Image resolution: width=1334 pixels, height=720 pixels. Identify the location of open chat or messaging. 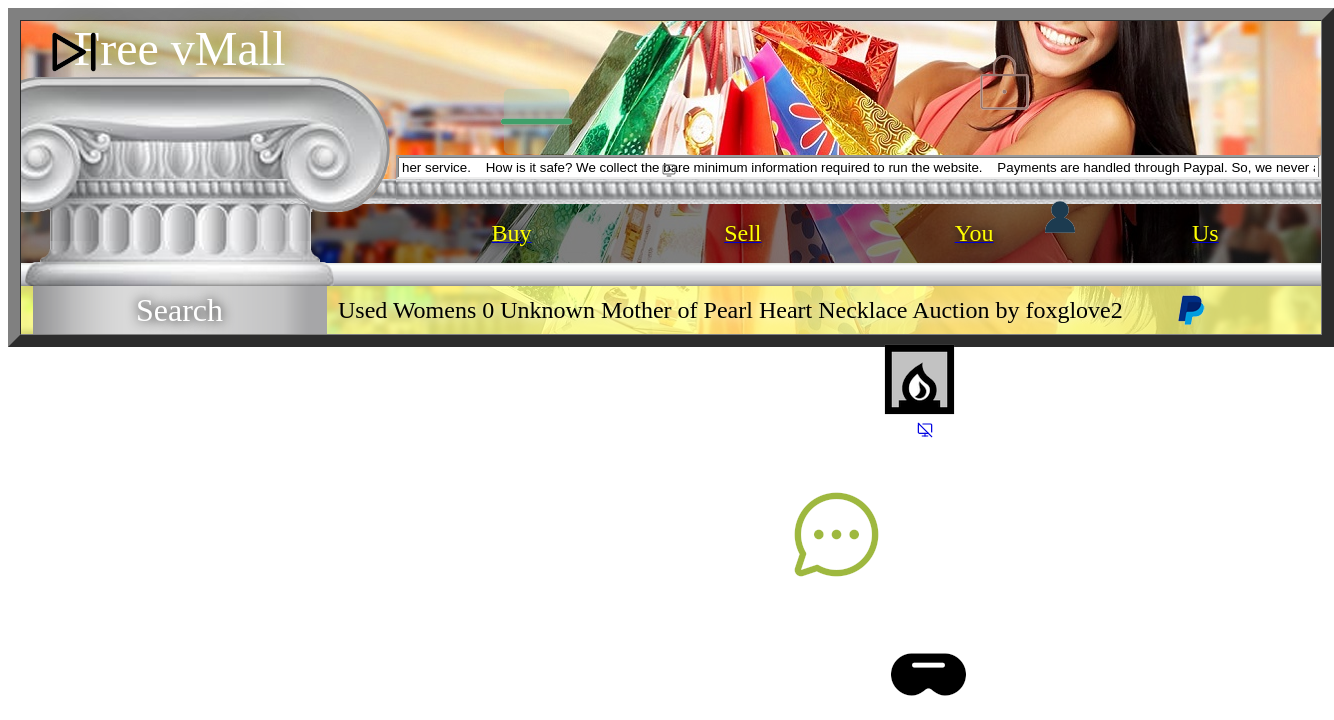
(836, 534).